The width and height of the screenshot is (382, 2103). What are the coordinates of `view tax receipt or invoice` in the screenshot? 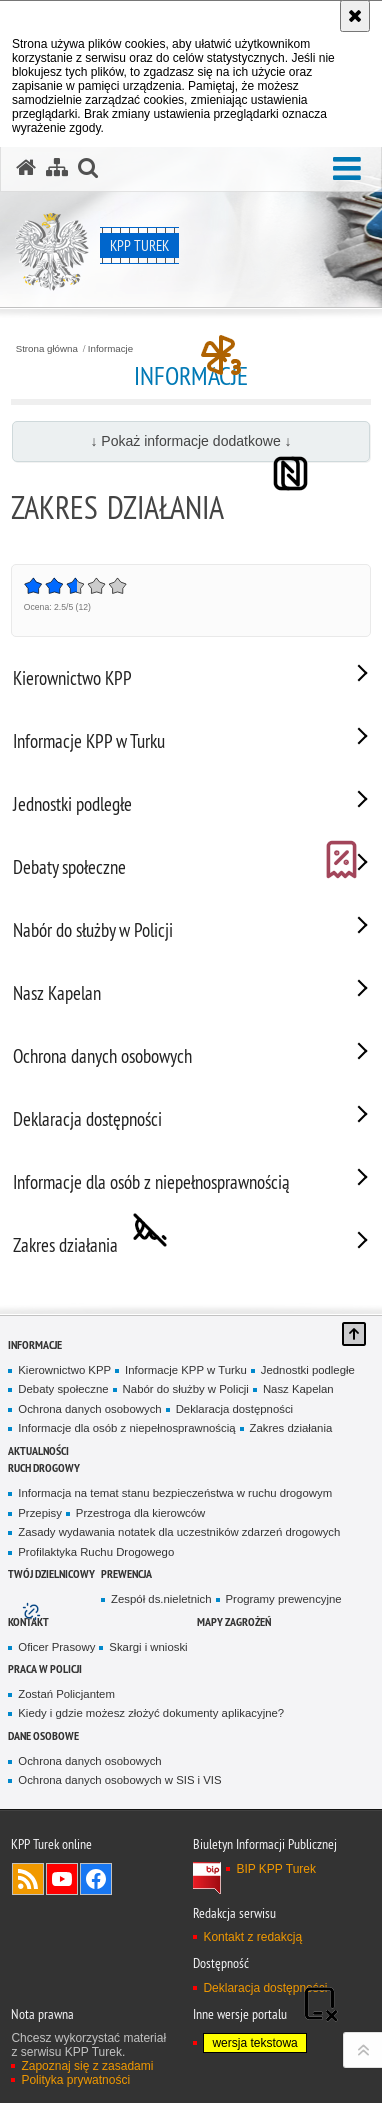 It's located at (341, 859).